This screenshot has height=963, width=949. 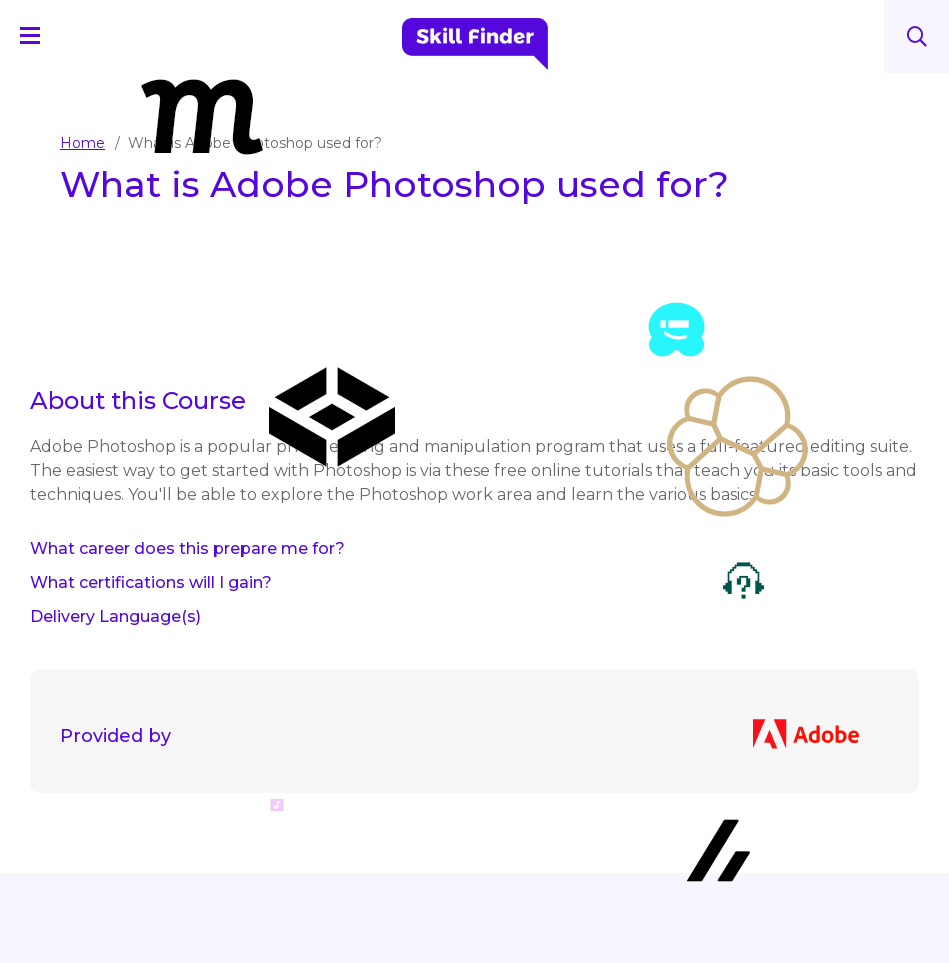 I want to click on open the 1001tracklists app or website, so click(x=743, y=580).